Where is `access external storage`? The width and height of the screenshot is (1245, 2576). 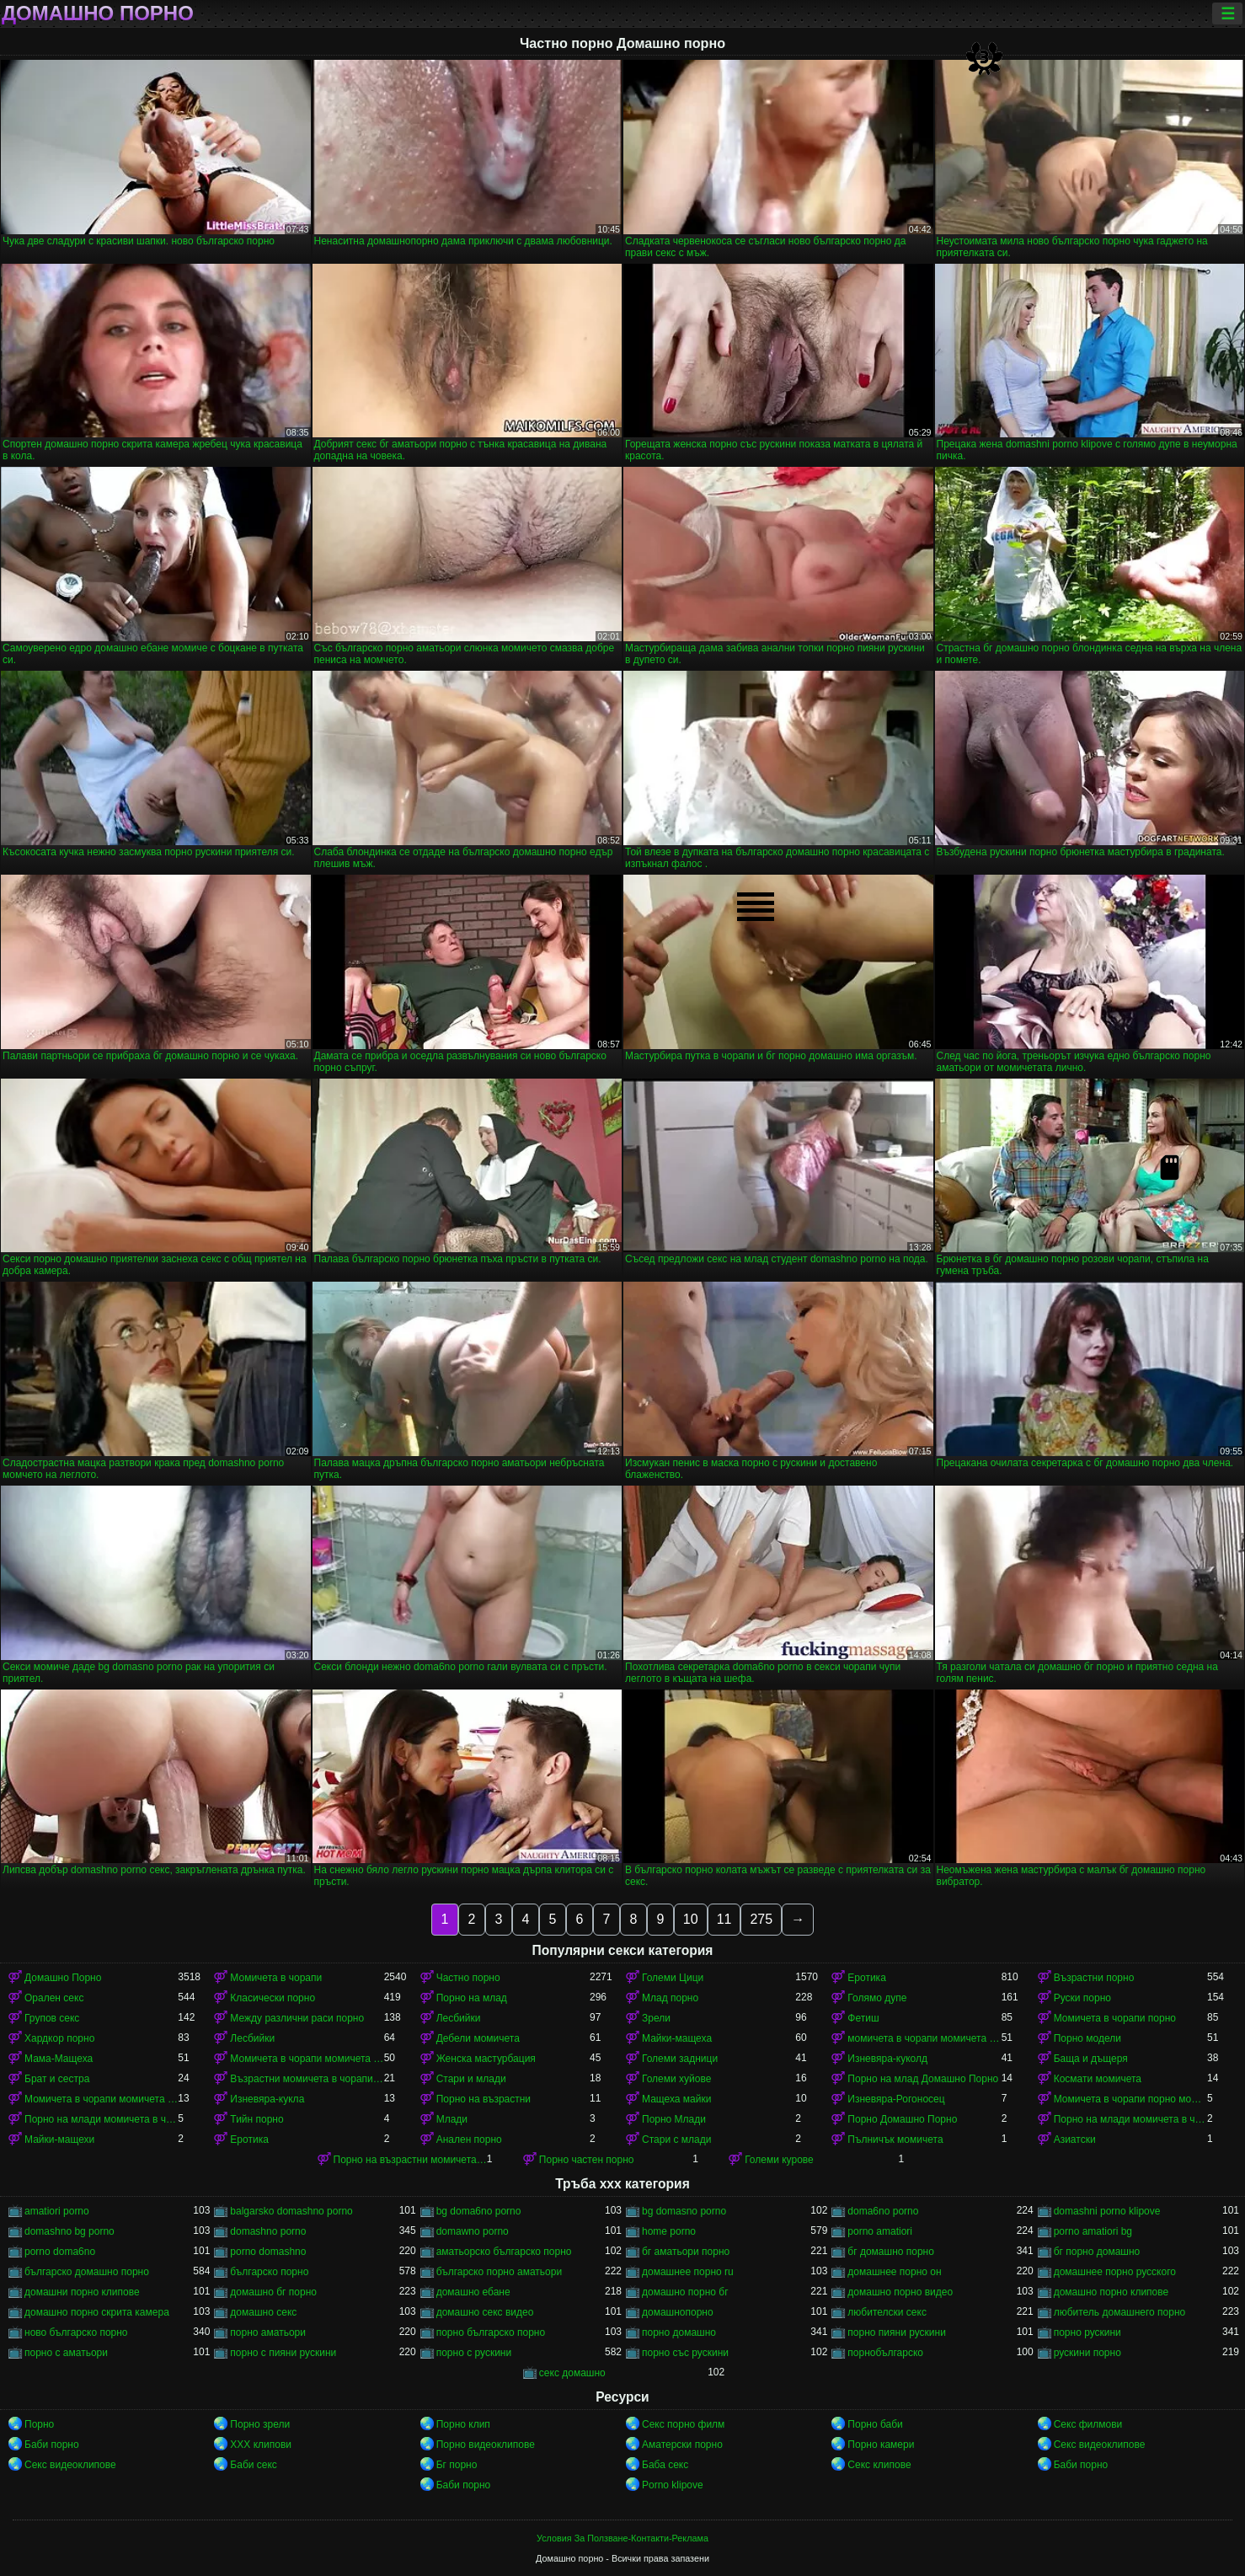 access external storage is located at coordinates (1169, 1167).